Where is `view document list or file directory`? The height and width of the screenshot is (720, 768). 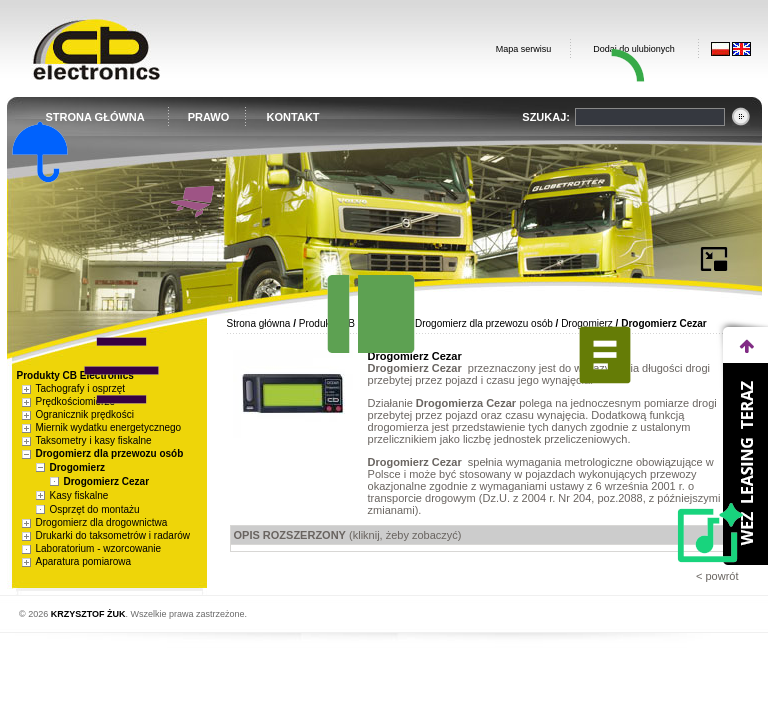
view document list or file directory is located at coordinates (605, 355).